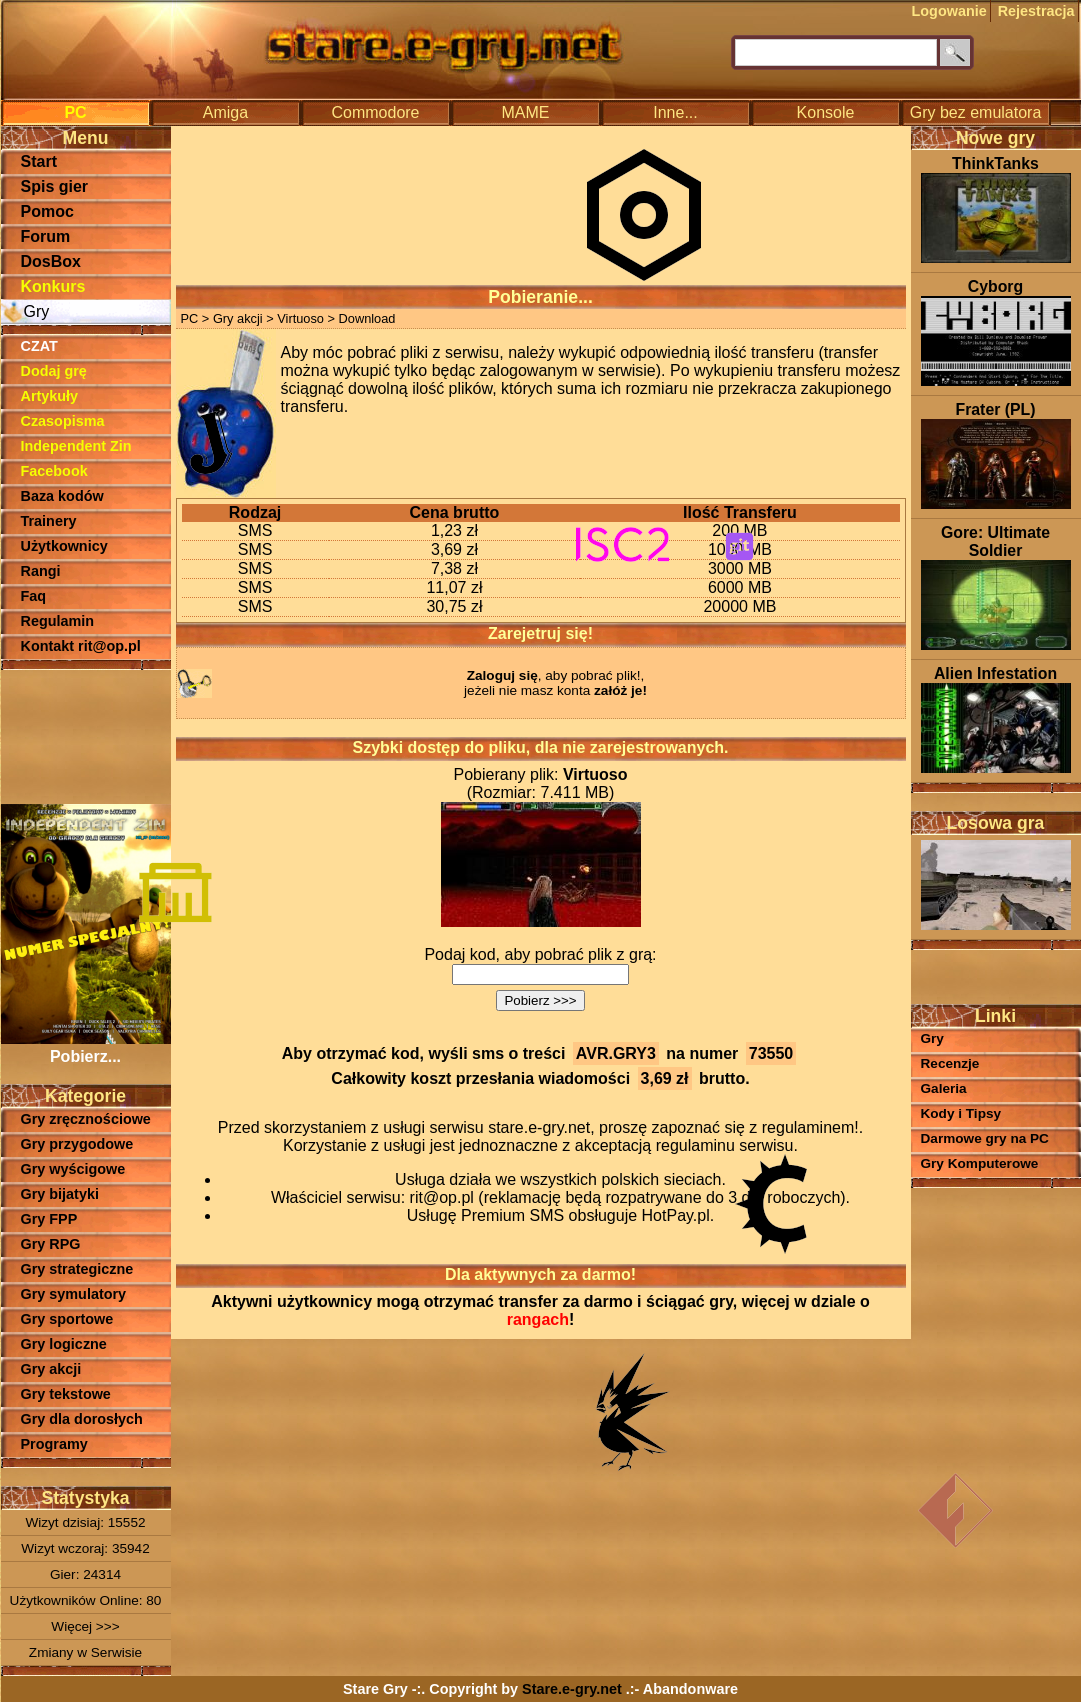 The width and height of the screenshot is (1081, 1702). I want to click on jameson irish whiskey brand logo, so click(211, 442).